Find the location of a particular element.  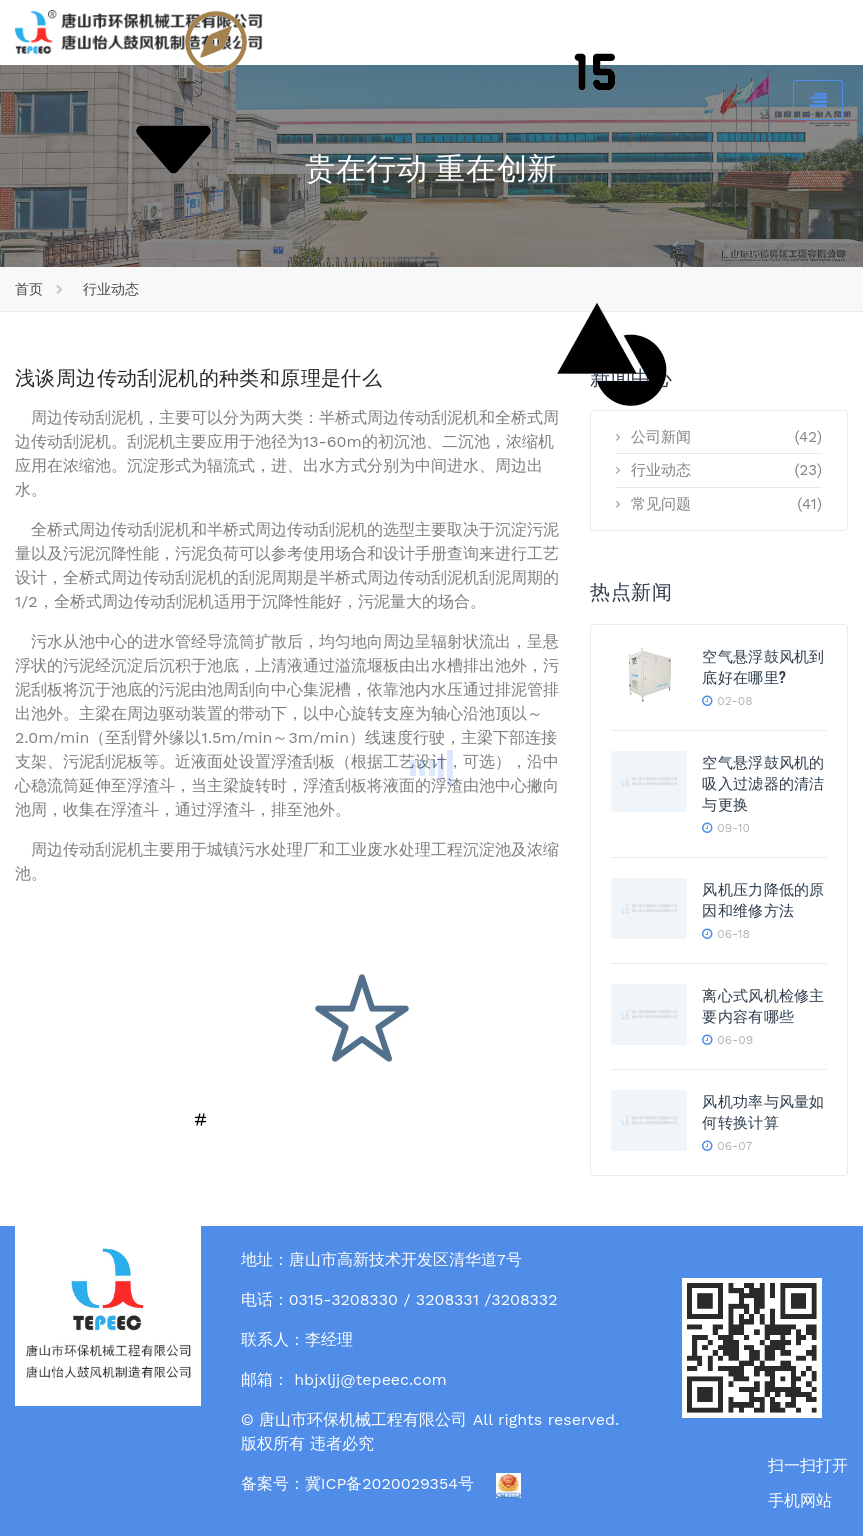

access shape tools or drawing options is located at coordinates (613, 356).